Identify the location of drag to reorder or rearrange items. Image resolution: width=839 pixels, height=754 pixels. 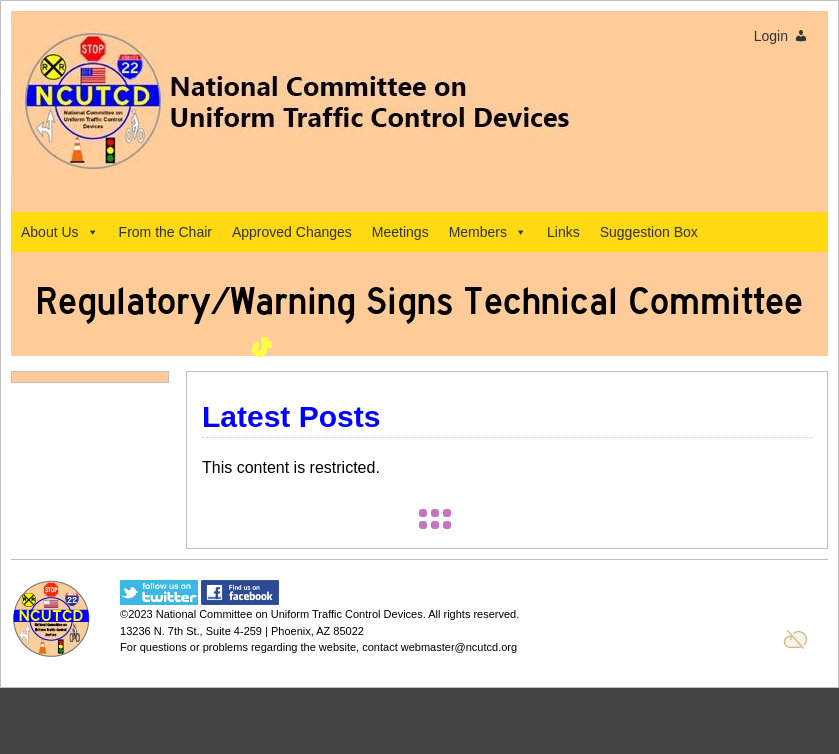
(435, 519).